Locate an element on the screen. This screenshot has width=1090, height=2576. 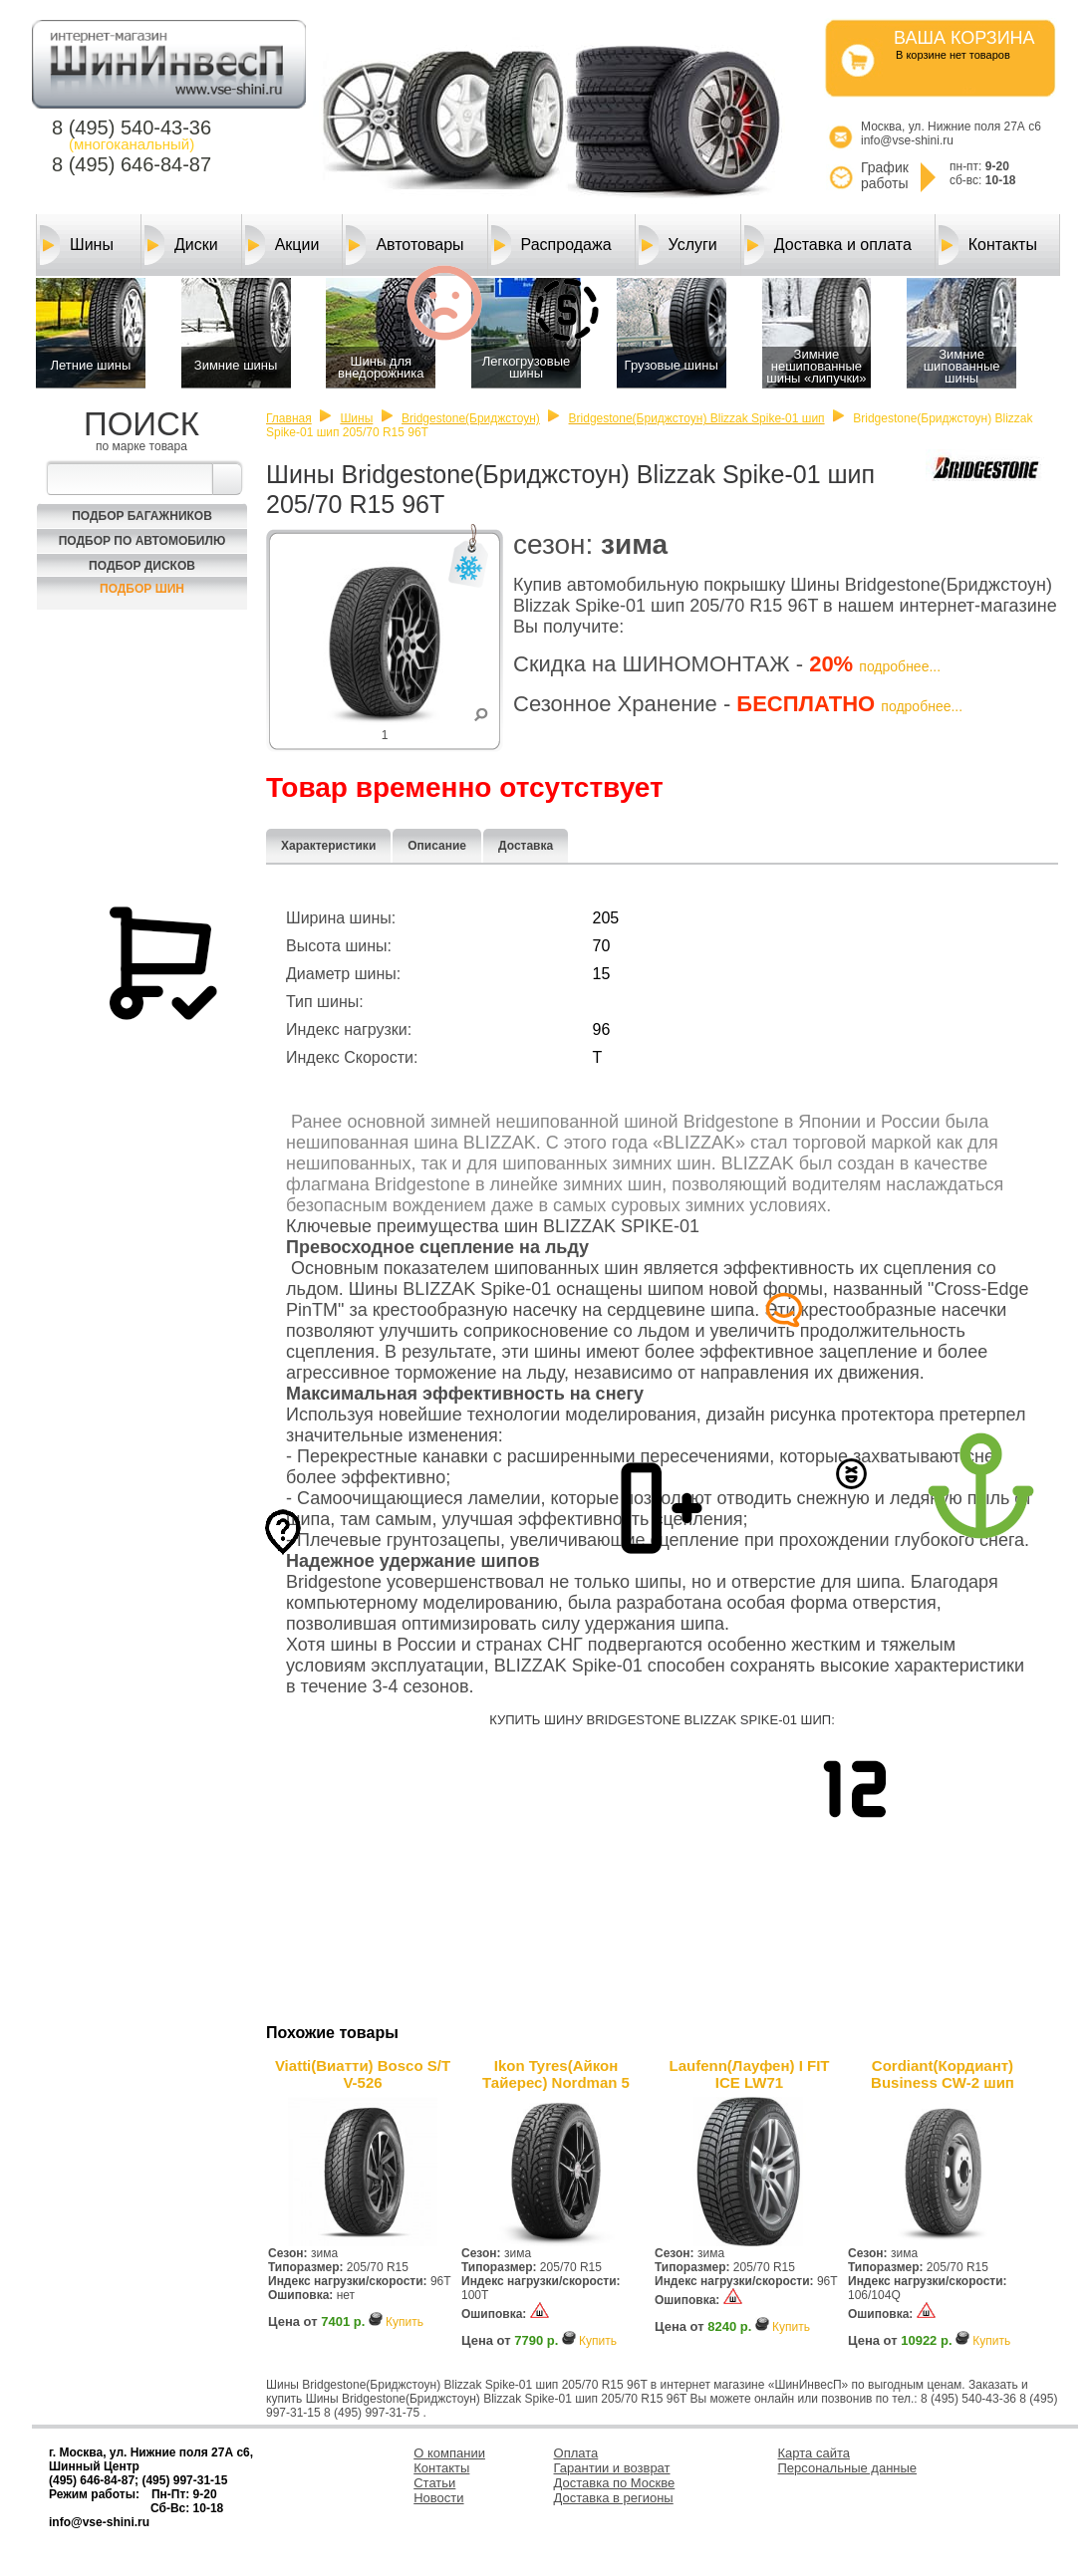
indicates a pending or in-progress sync status is located at coordinates (567, 310).